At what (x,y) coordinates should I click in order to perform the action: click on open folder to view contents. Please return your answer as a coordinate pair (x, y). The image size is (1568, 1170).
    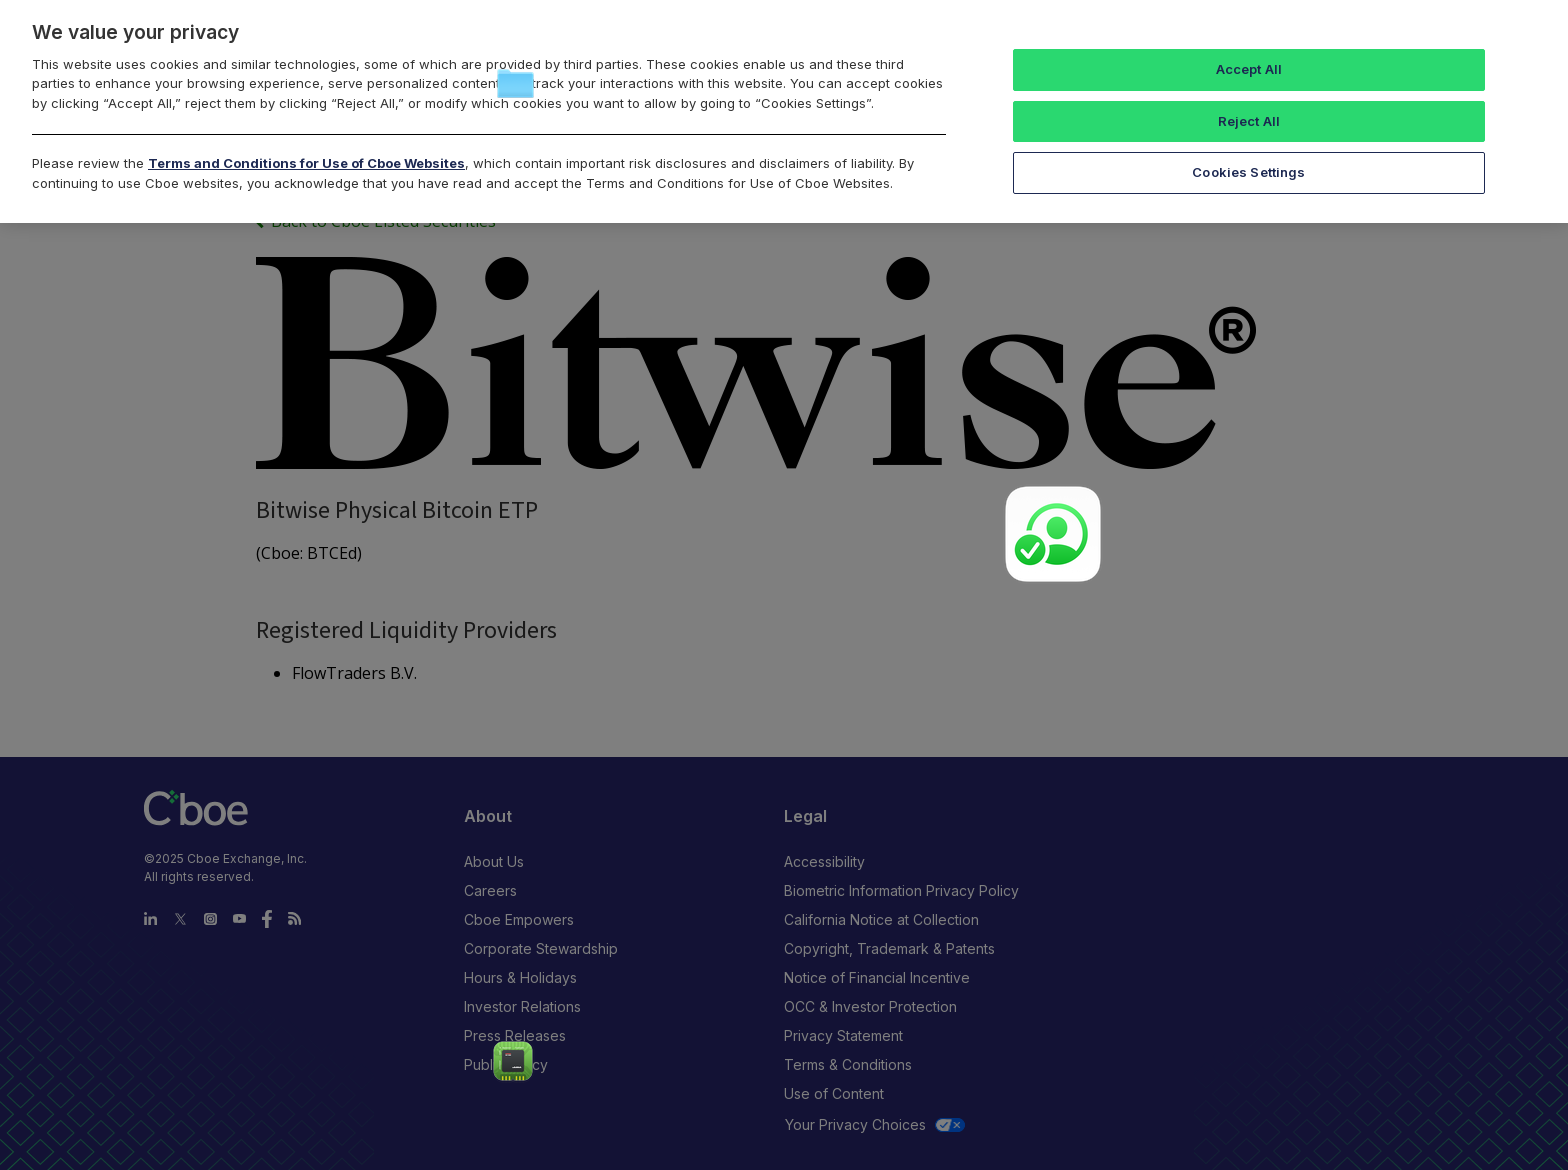
    Looking at the image, I should click on (515, 83).